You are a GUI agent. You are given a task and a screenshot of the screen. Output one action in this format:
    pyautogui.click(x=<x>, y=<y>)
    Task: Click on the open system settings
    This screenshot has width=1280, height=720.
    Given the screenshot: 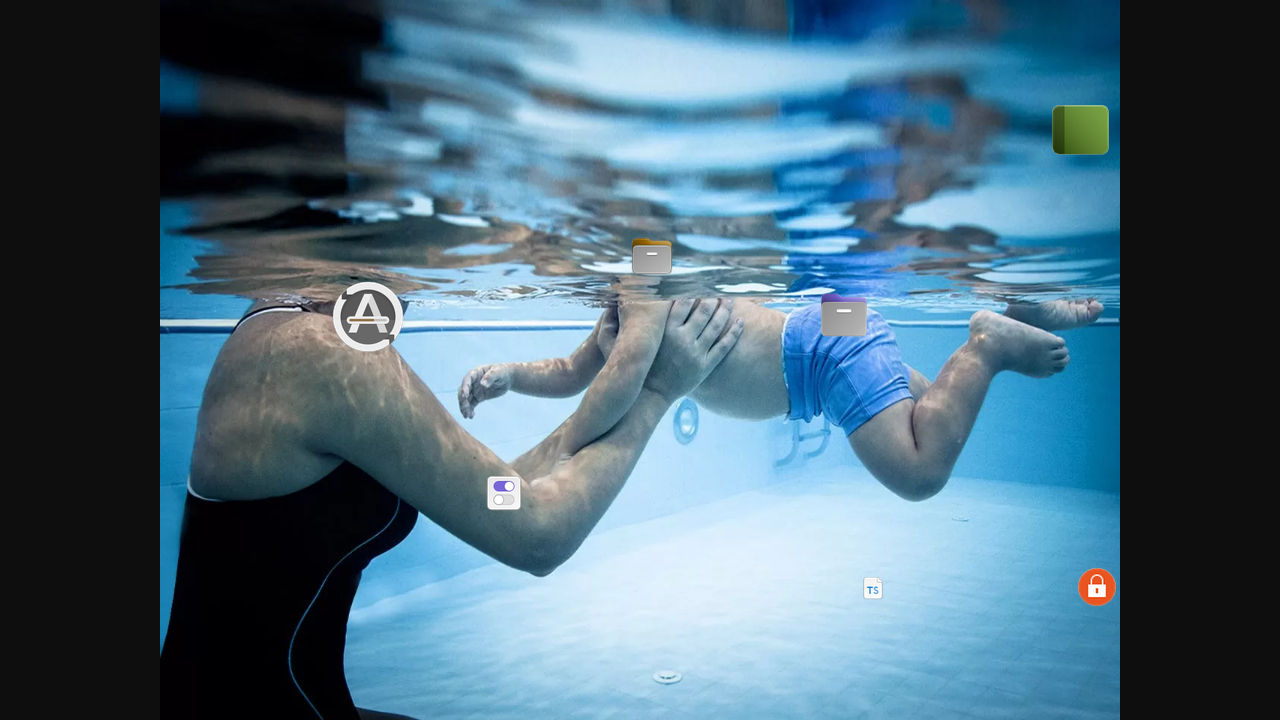 What is the action you would take?
    pyautogui.click(x=504, y=493)
    